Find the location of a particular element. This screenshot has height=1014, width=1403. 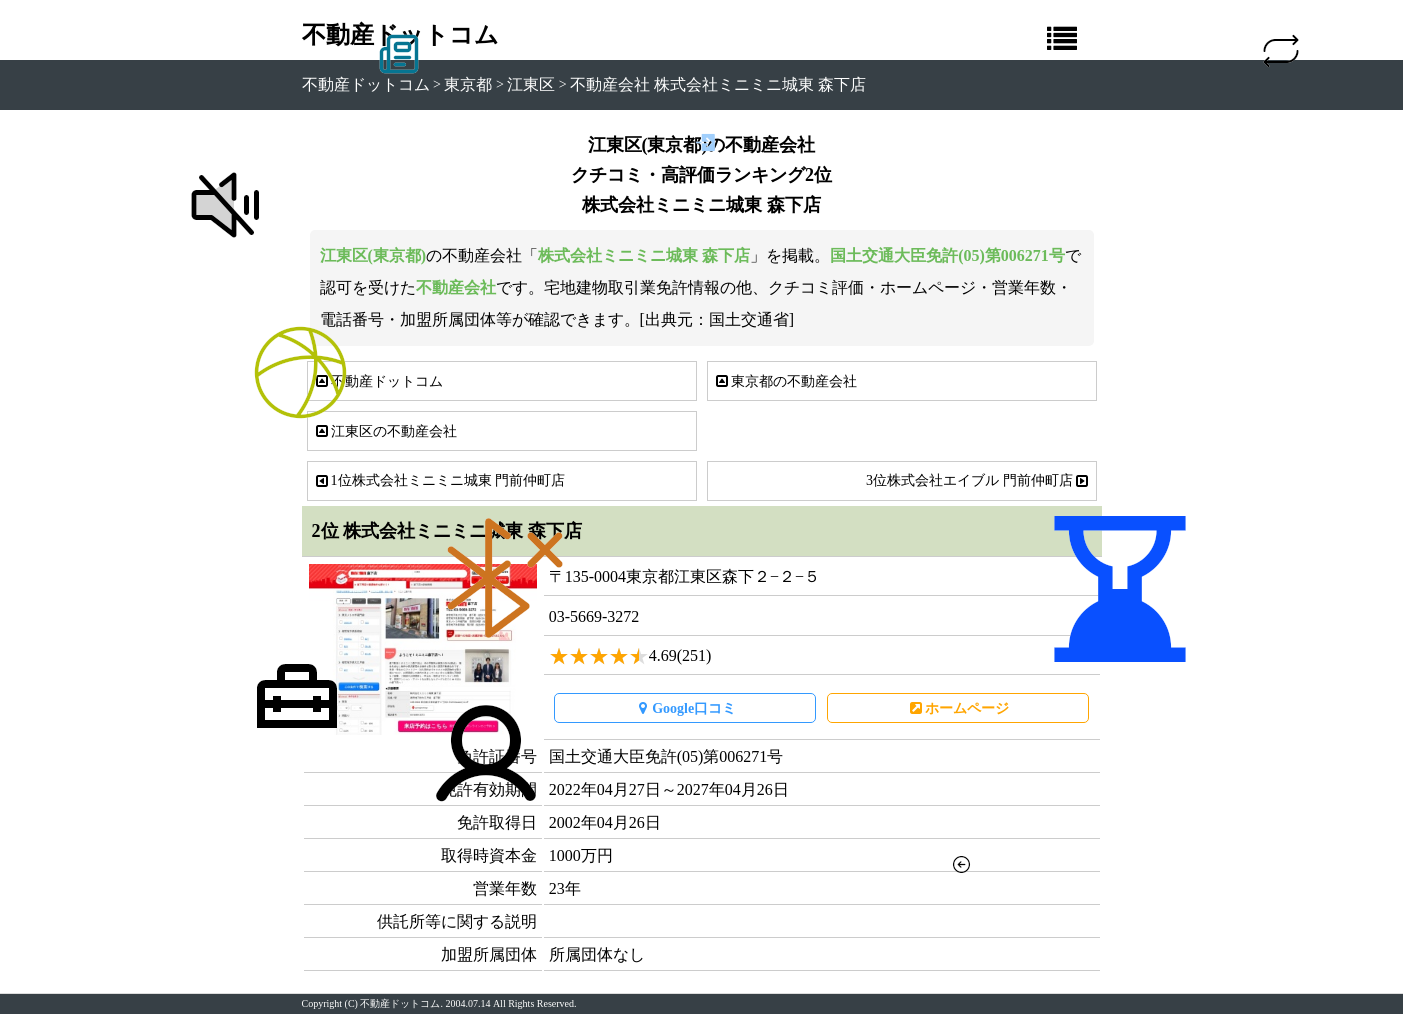

view your profile is located at coordinates (486, 755).